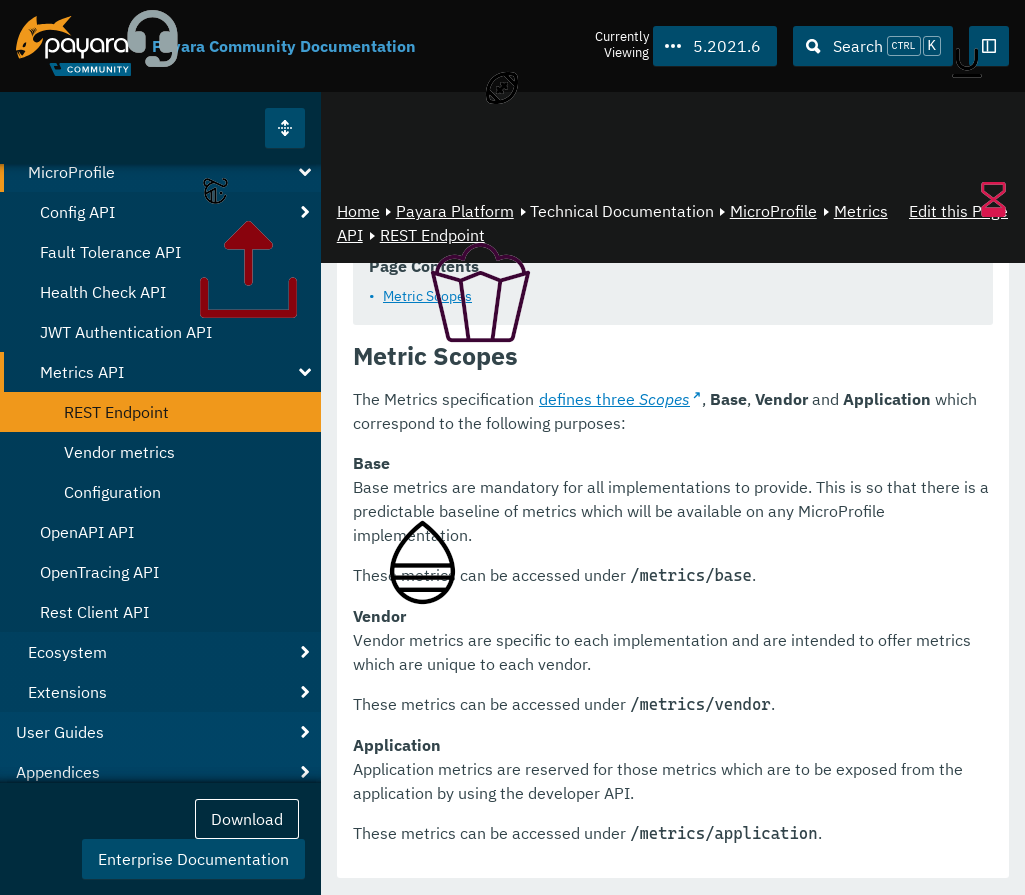  Describe the element at coordinates (502, 88) in the screenshot. I see `access sports scores and updates` at that location.